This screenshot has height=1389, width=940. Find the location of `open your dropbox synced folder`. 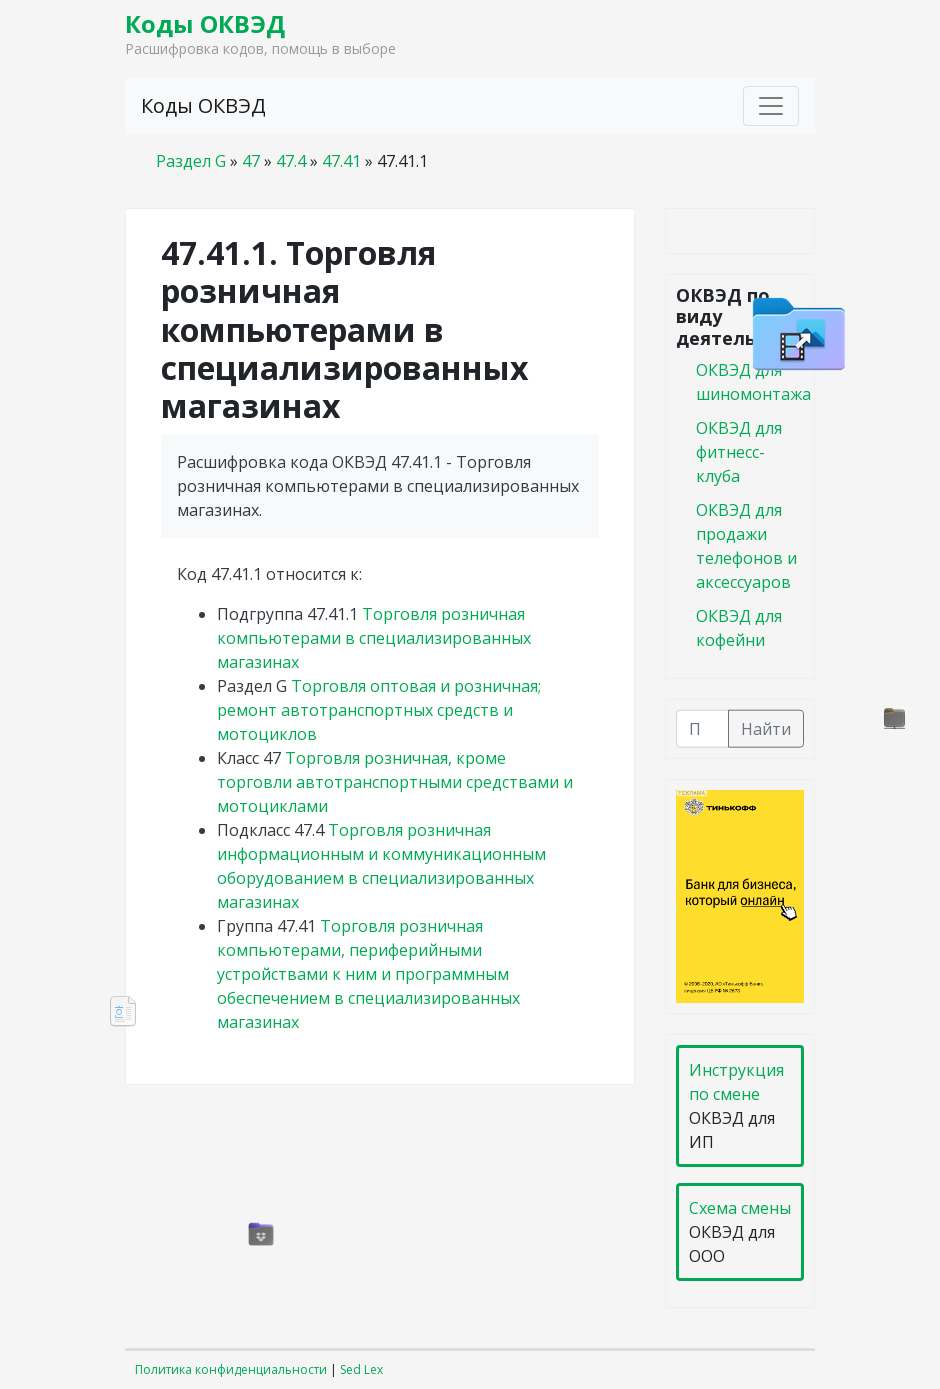

open your dropbox synced folder is located at coordinates (261, 1234).